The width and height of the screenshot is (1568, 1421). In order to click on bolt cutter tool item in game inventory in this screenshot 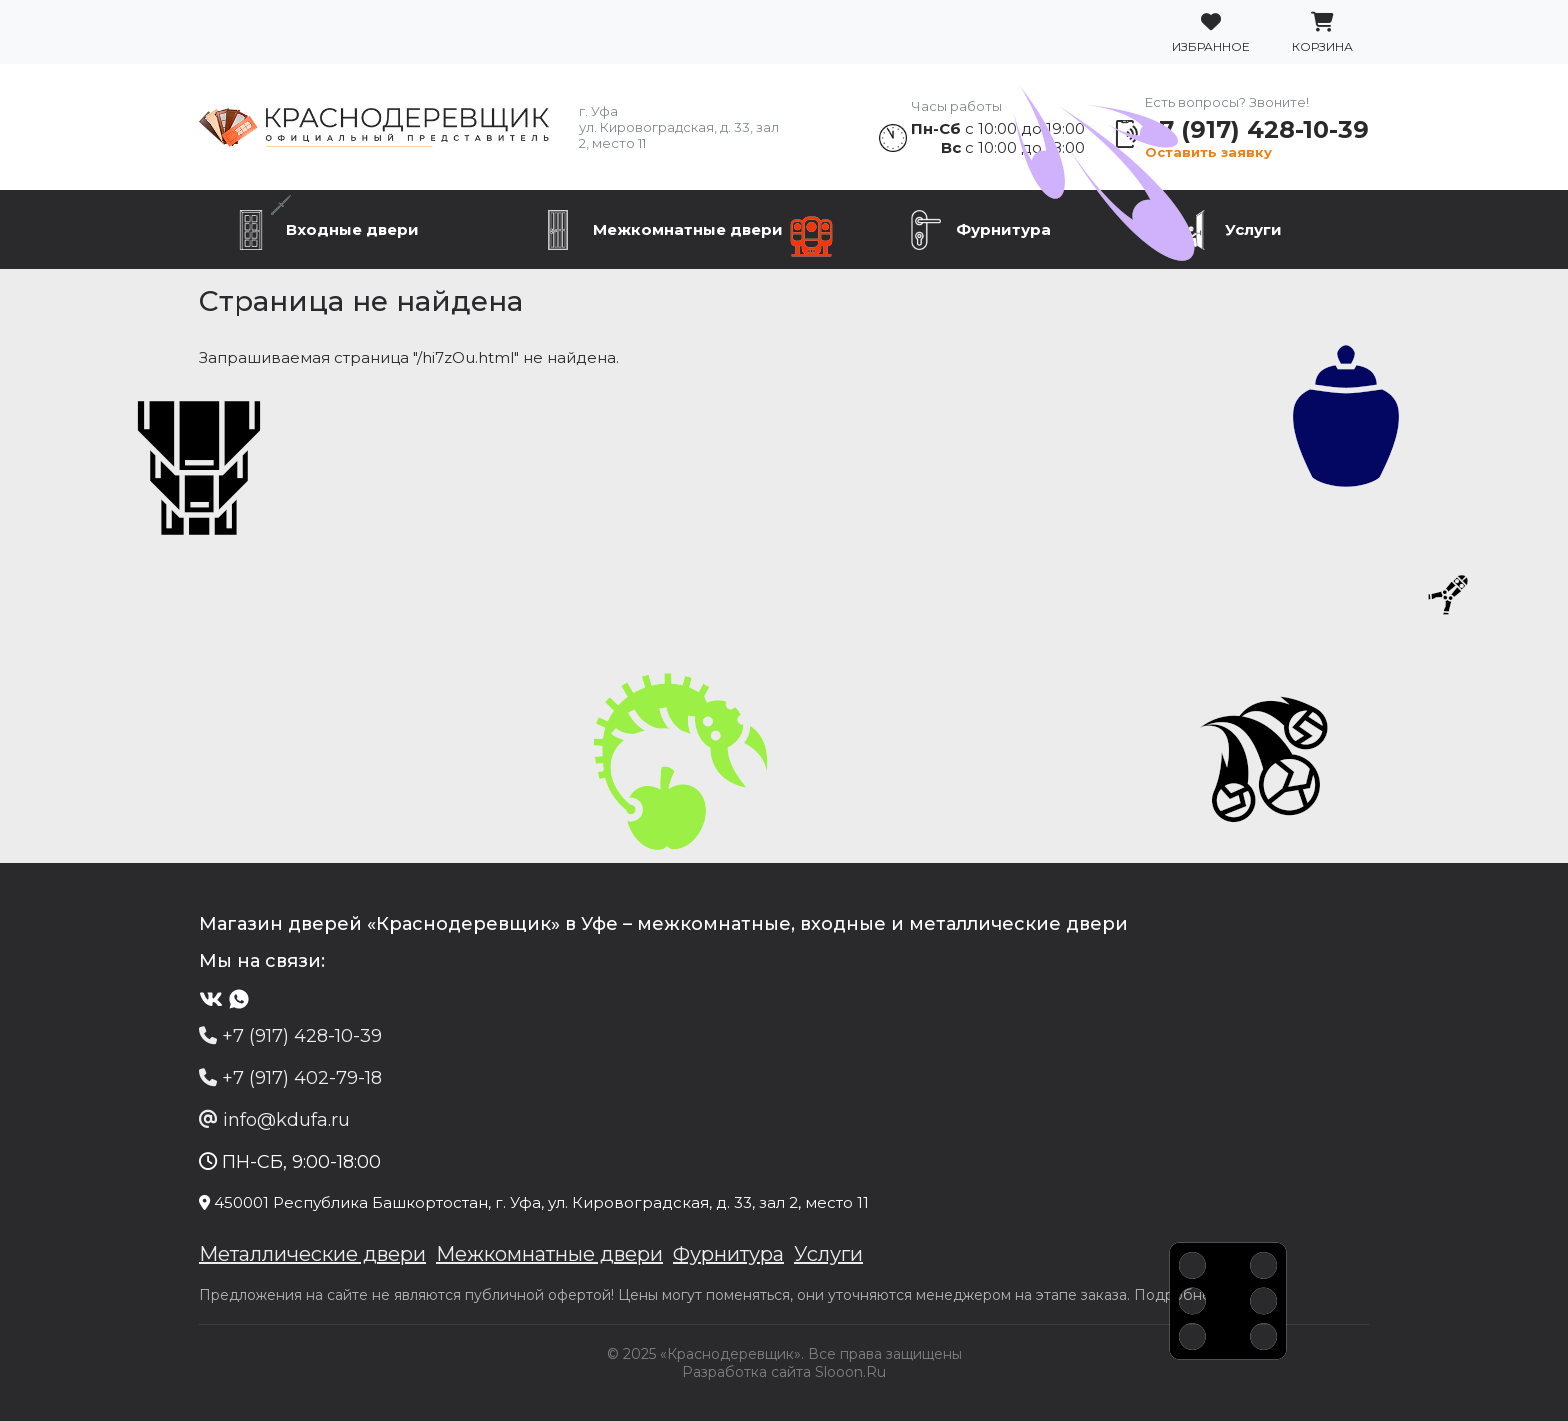, I will do `click(1448, 594)`.